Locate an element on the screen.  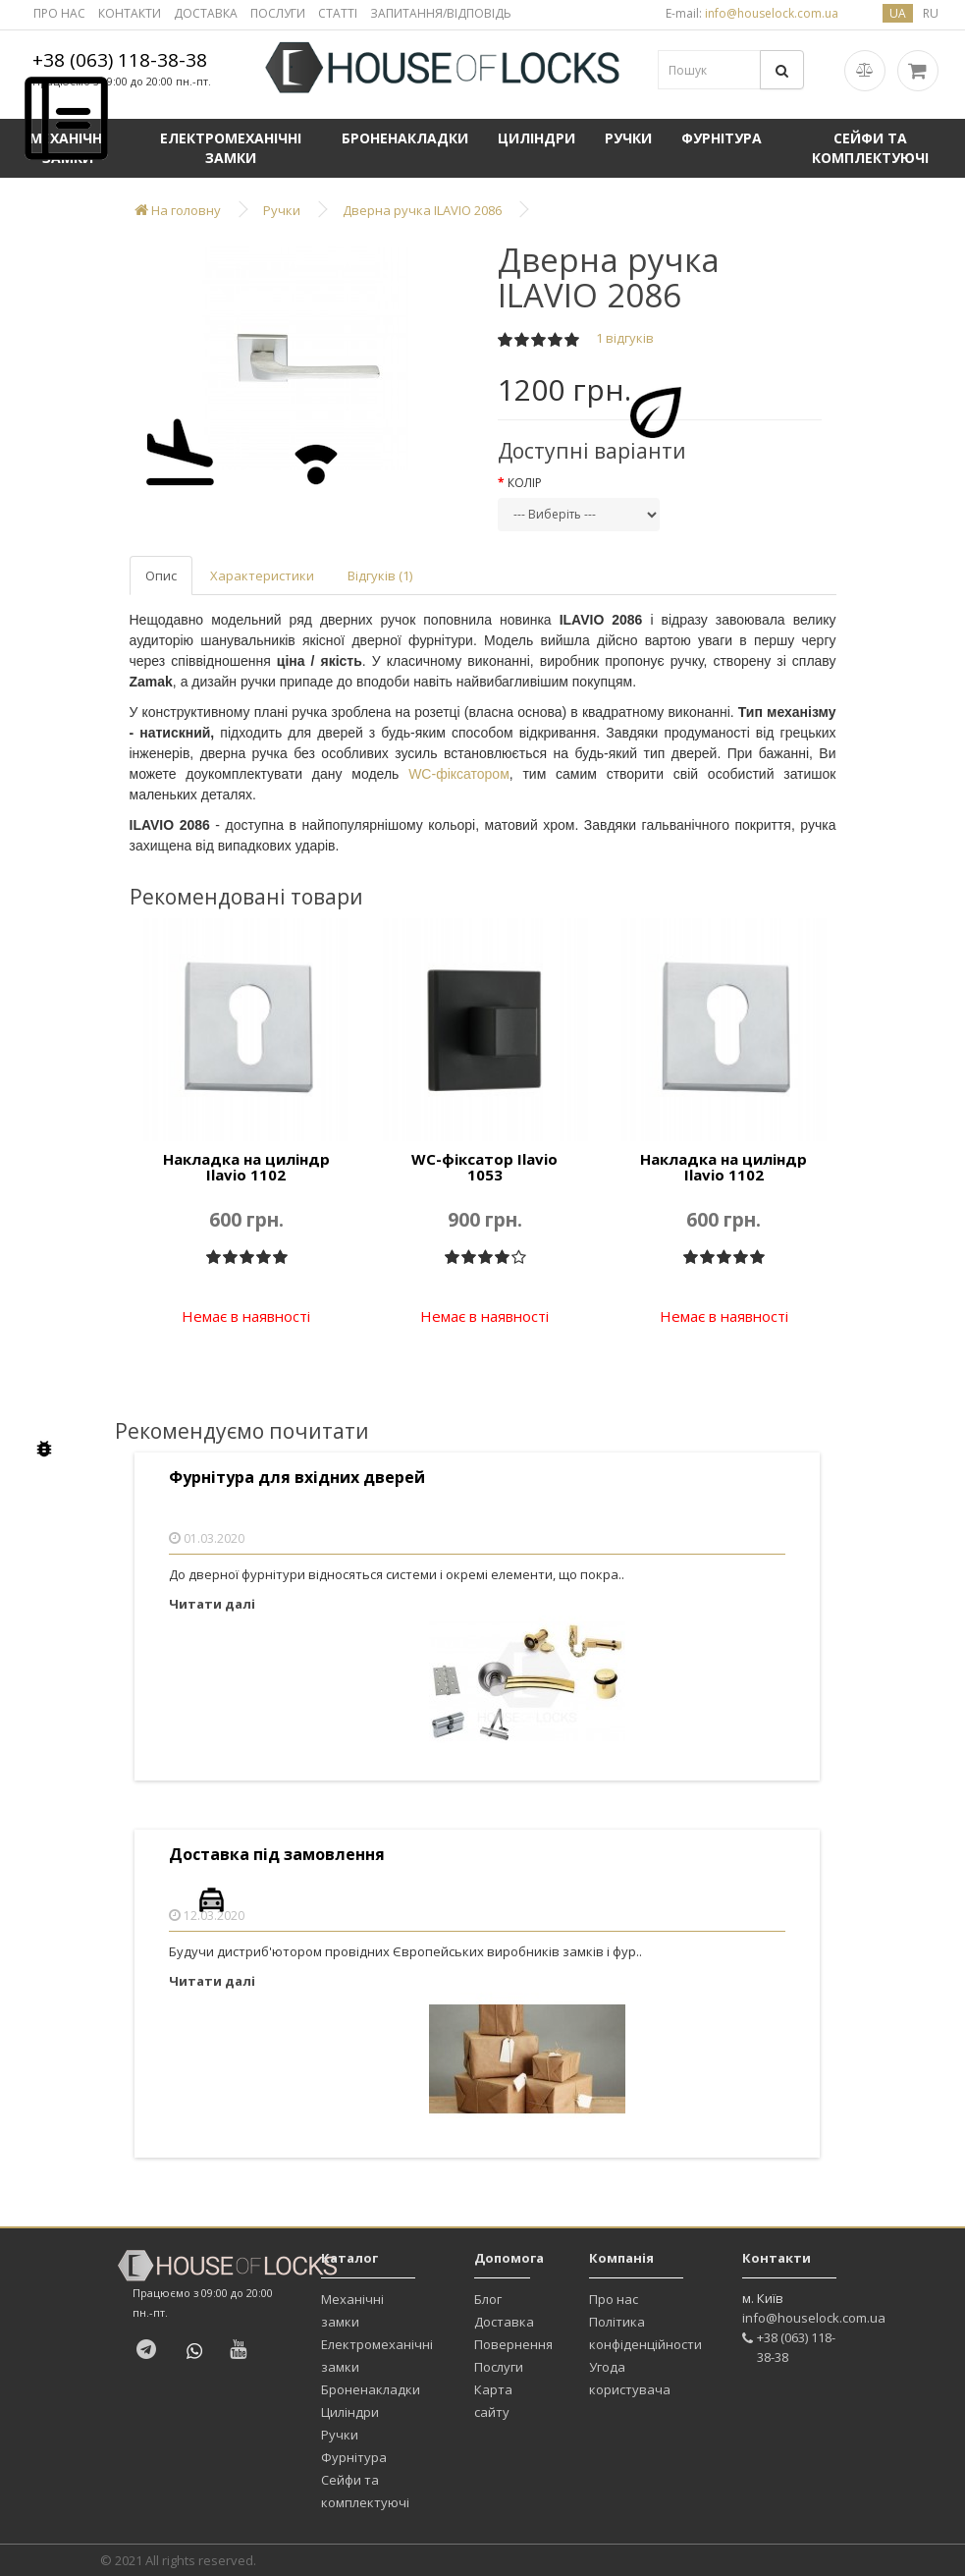
indicates arriving flight status is located at coordinates (180, 453).